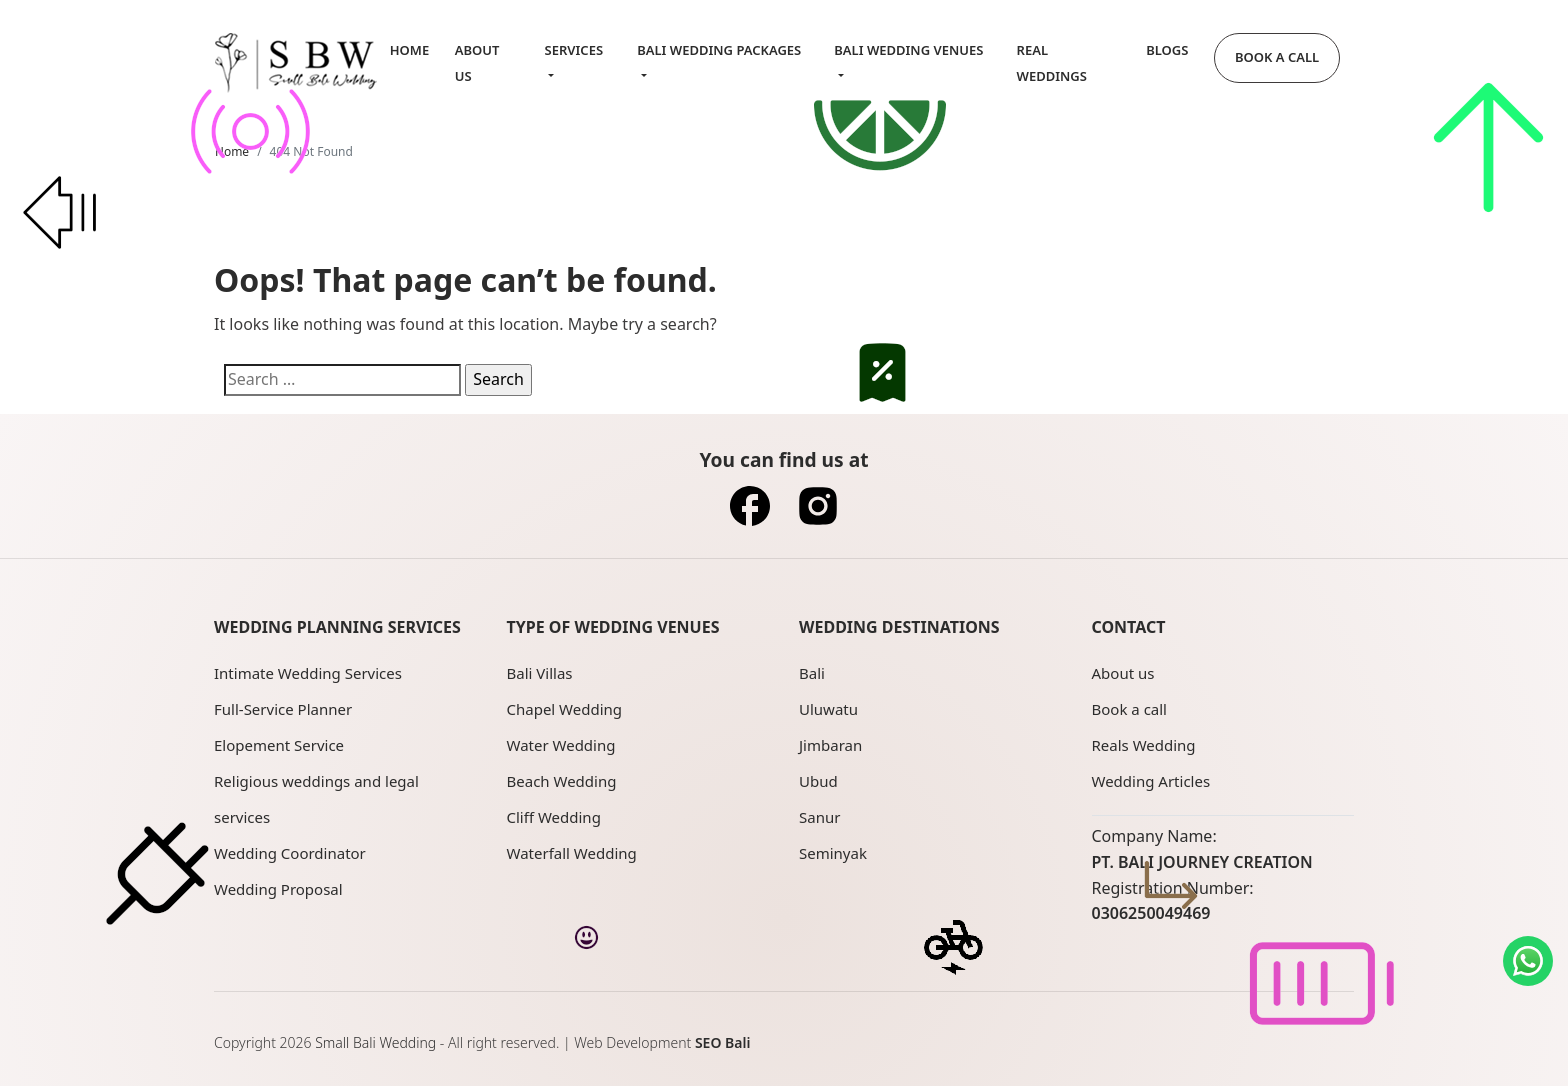 Image resolution: width=1568 pixels, height=1086 pixels. Describe the element at coordinates (953, 947) in the screenshot. I see `find nearby electric bike rentals` at that location.